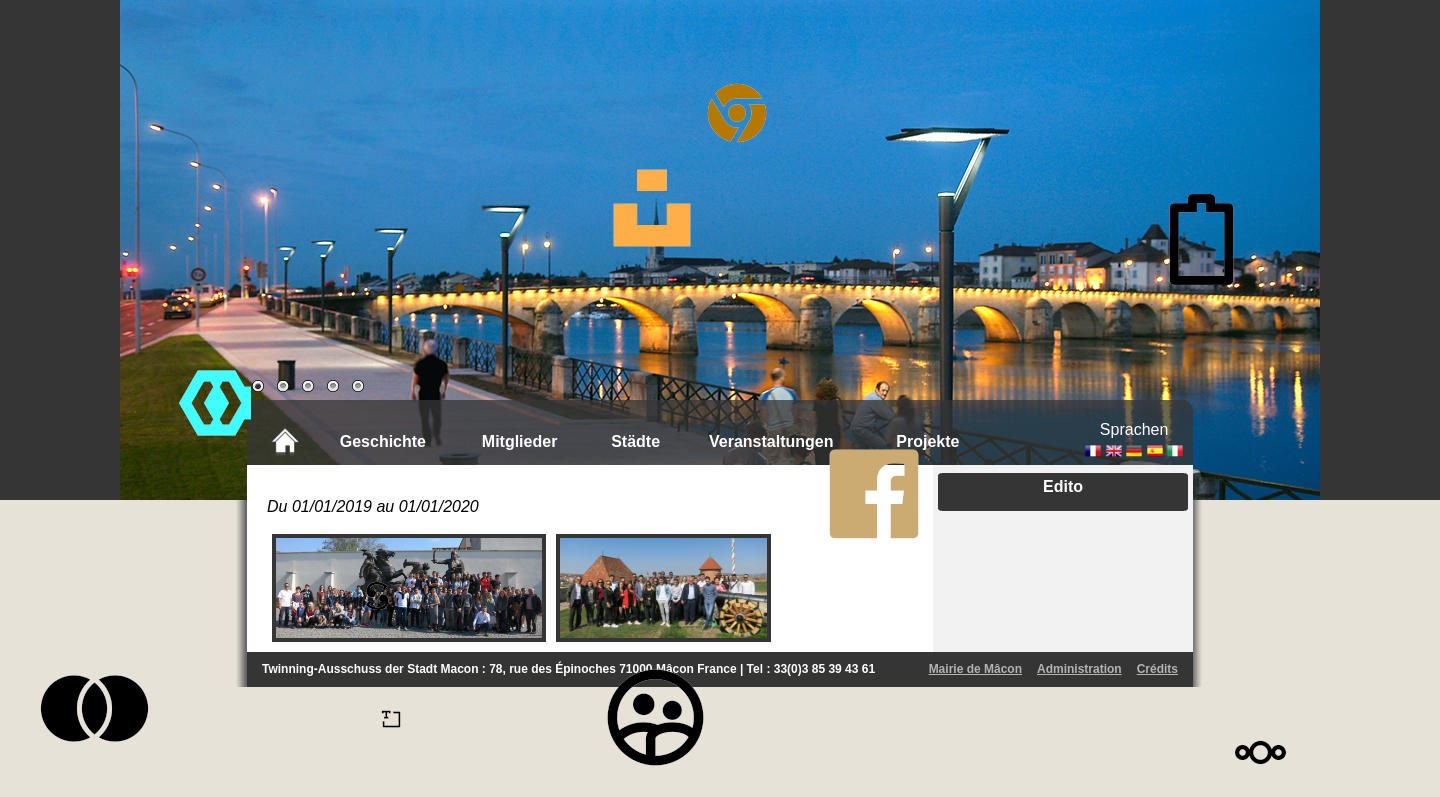  Describe the element at coordinates (1260, 752) in the screenshot. I see `open nextcloud app` at that location.